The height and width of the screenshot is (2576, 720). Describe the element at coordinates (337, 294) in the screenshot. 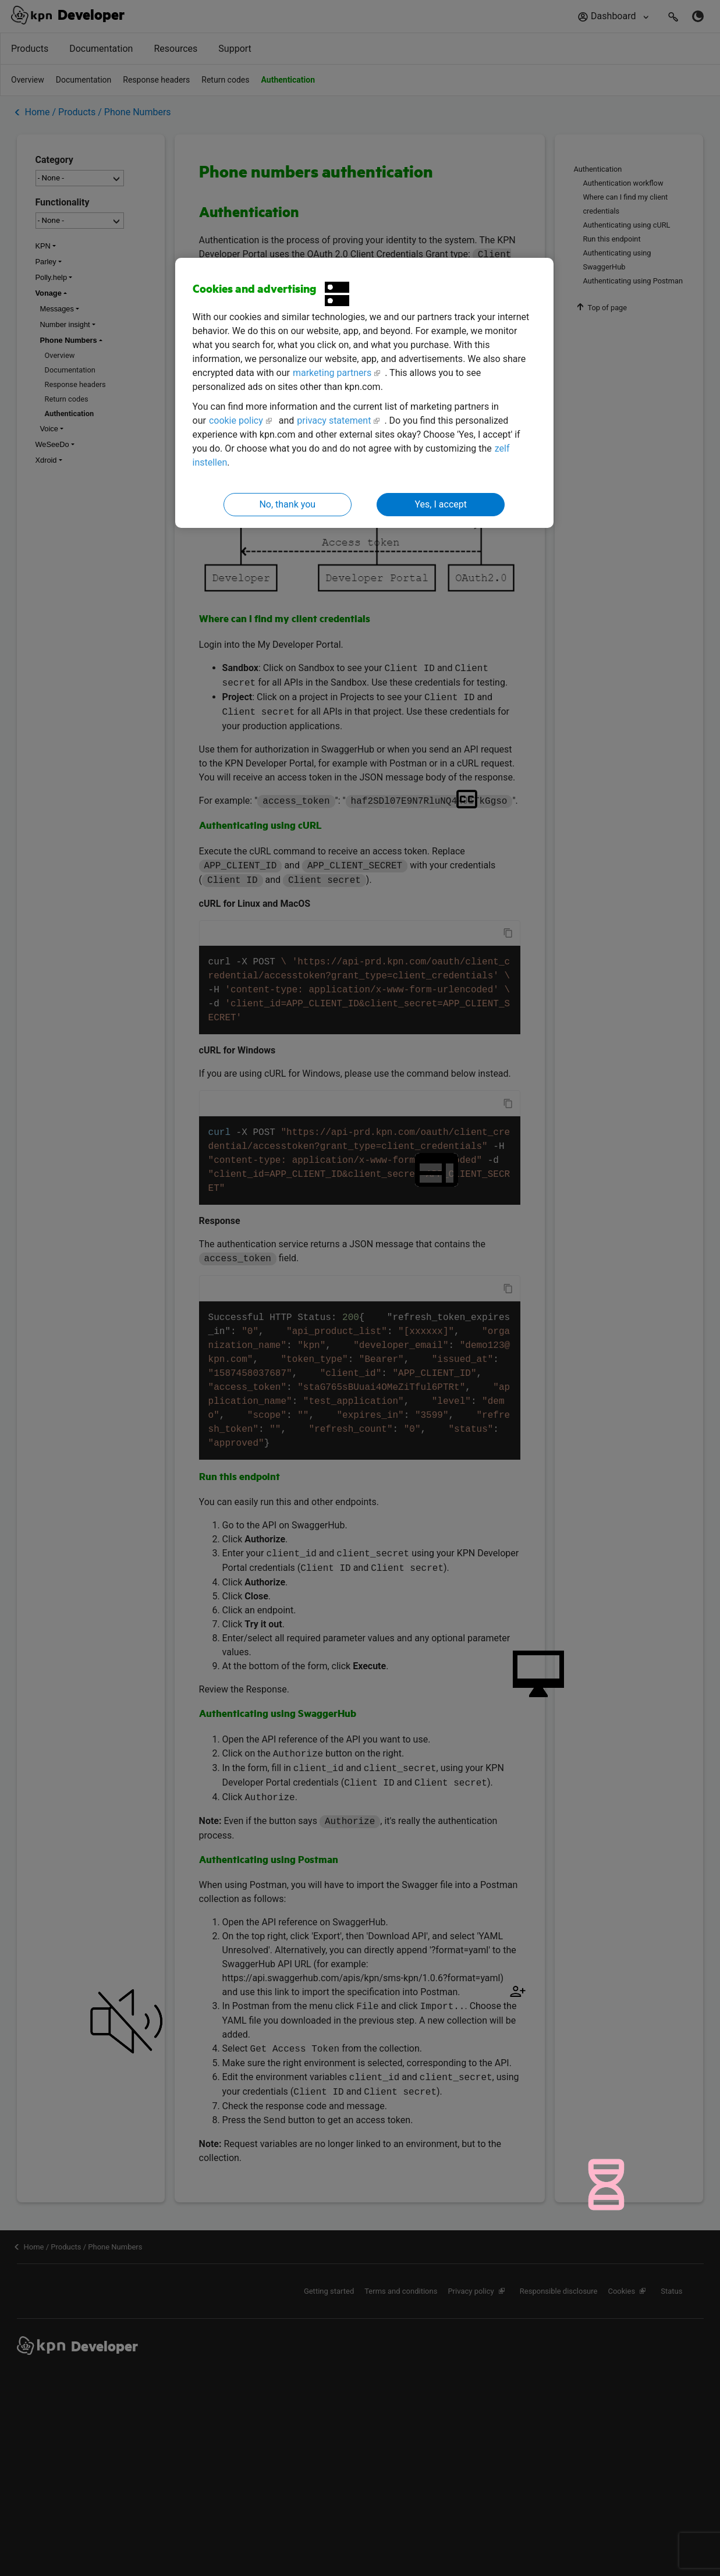

I see `access server or DNS settings` at that location.